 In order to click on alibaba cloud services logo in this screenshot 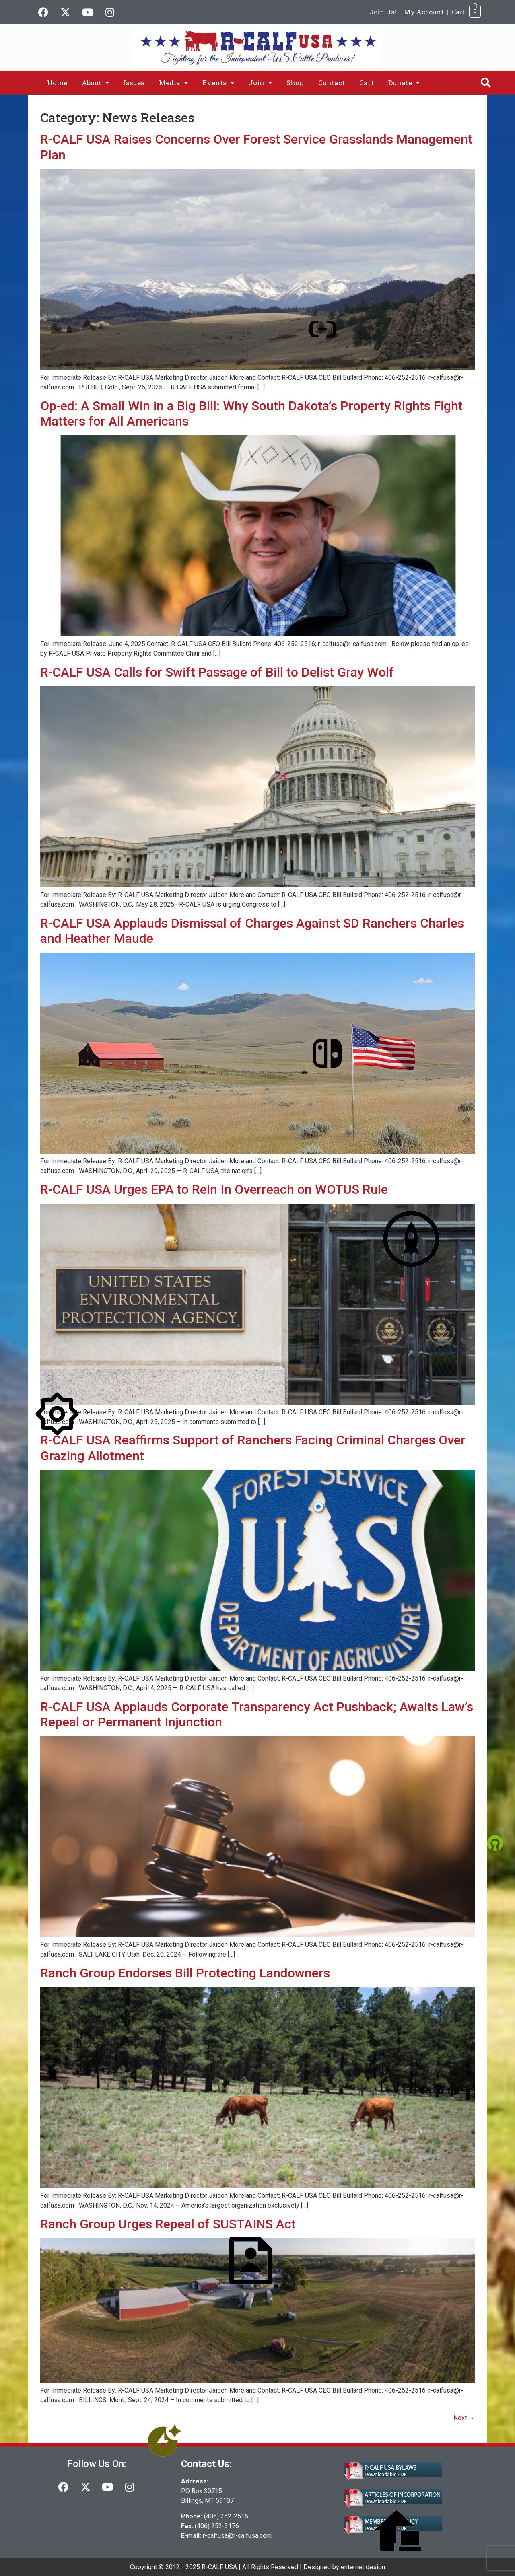, I will do `click(323, 329)`.